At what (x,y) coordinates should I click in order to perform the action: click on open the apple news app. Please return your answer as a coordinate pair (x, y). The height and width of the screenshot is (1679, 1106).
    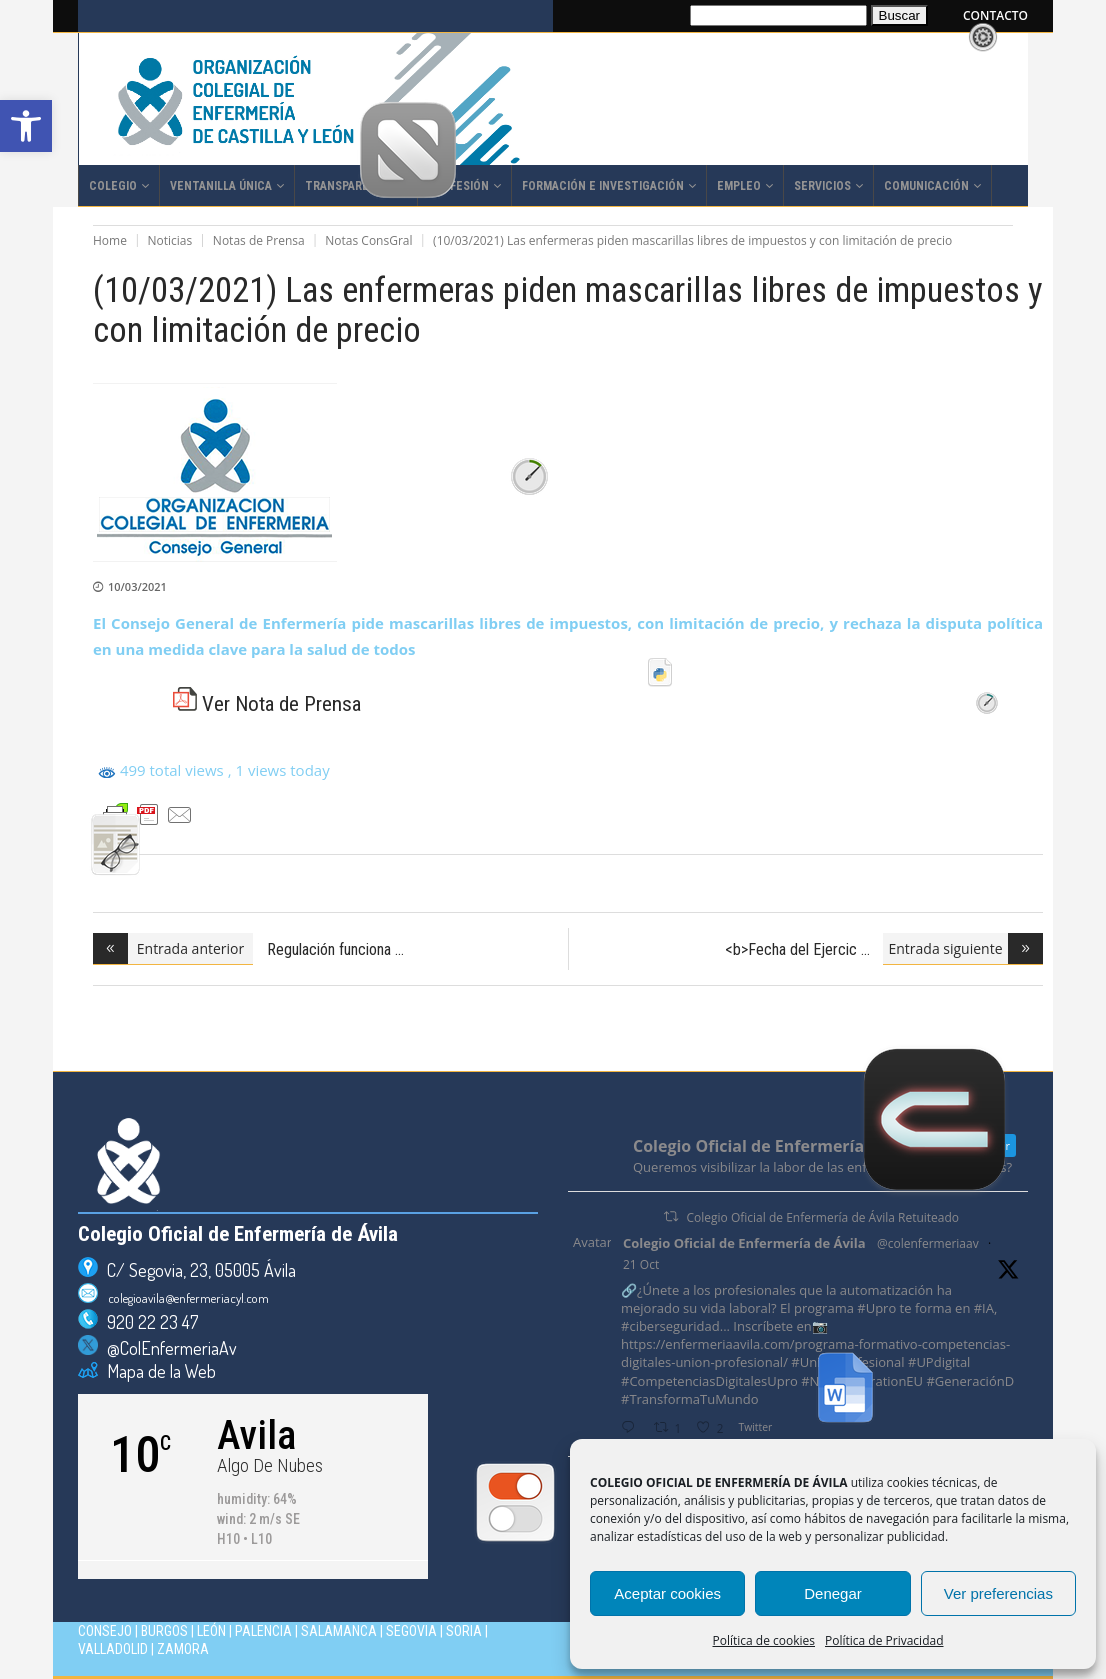
    Looking at the image, I should click on (408, 150).